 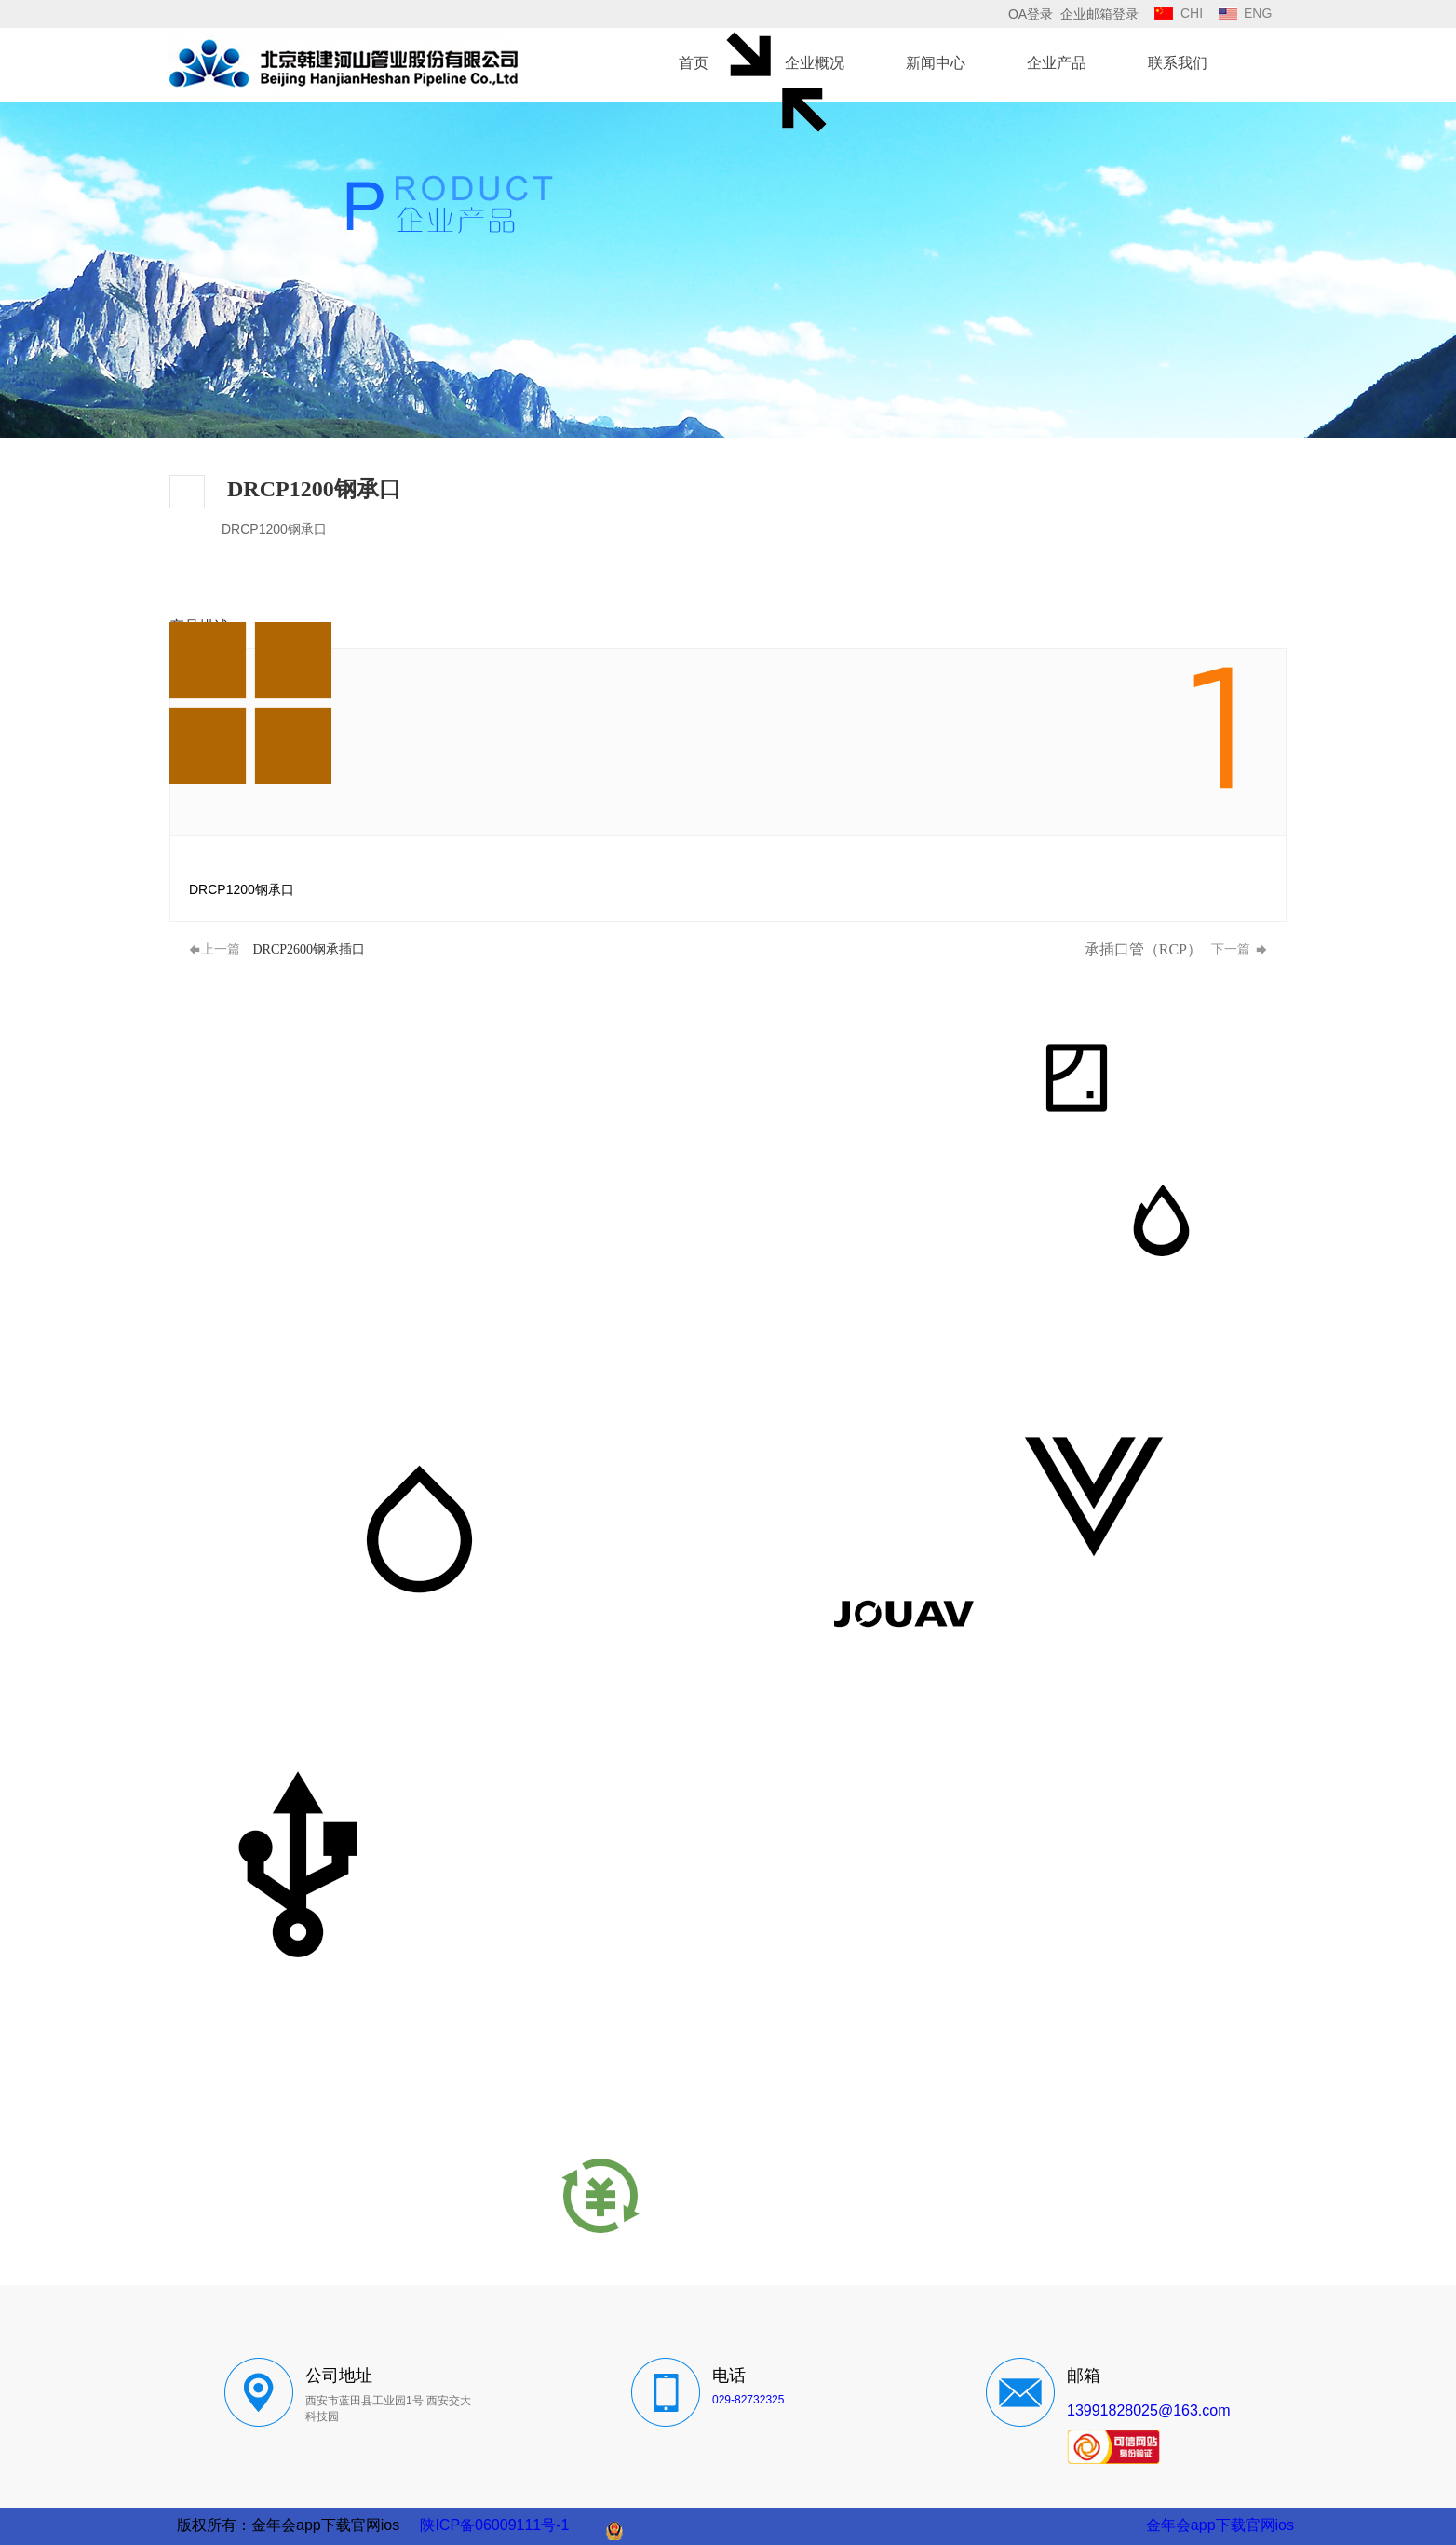 I want to click on adjust color or opacity settings, so click(x=419, y=1534).